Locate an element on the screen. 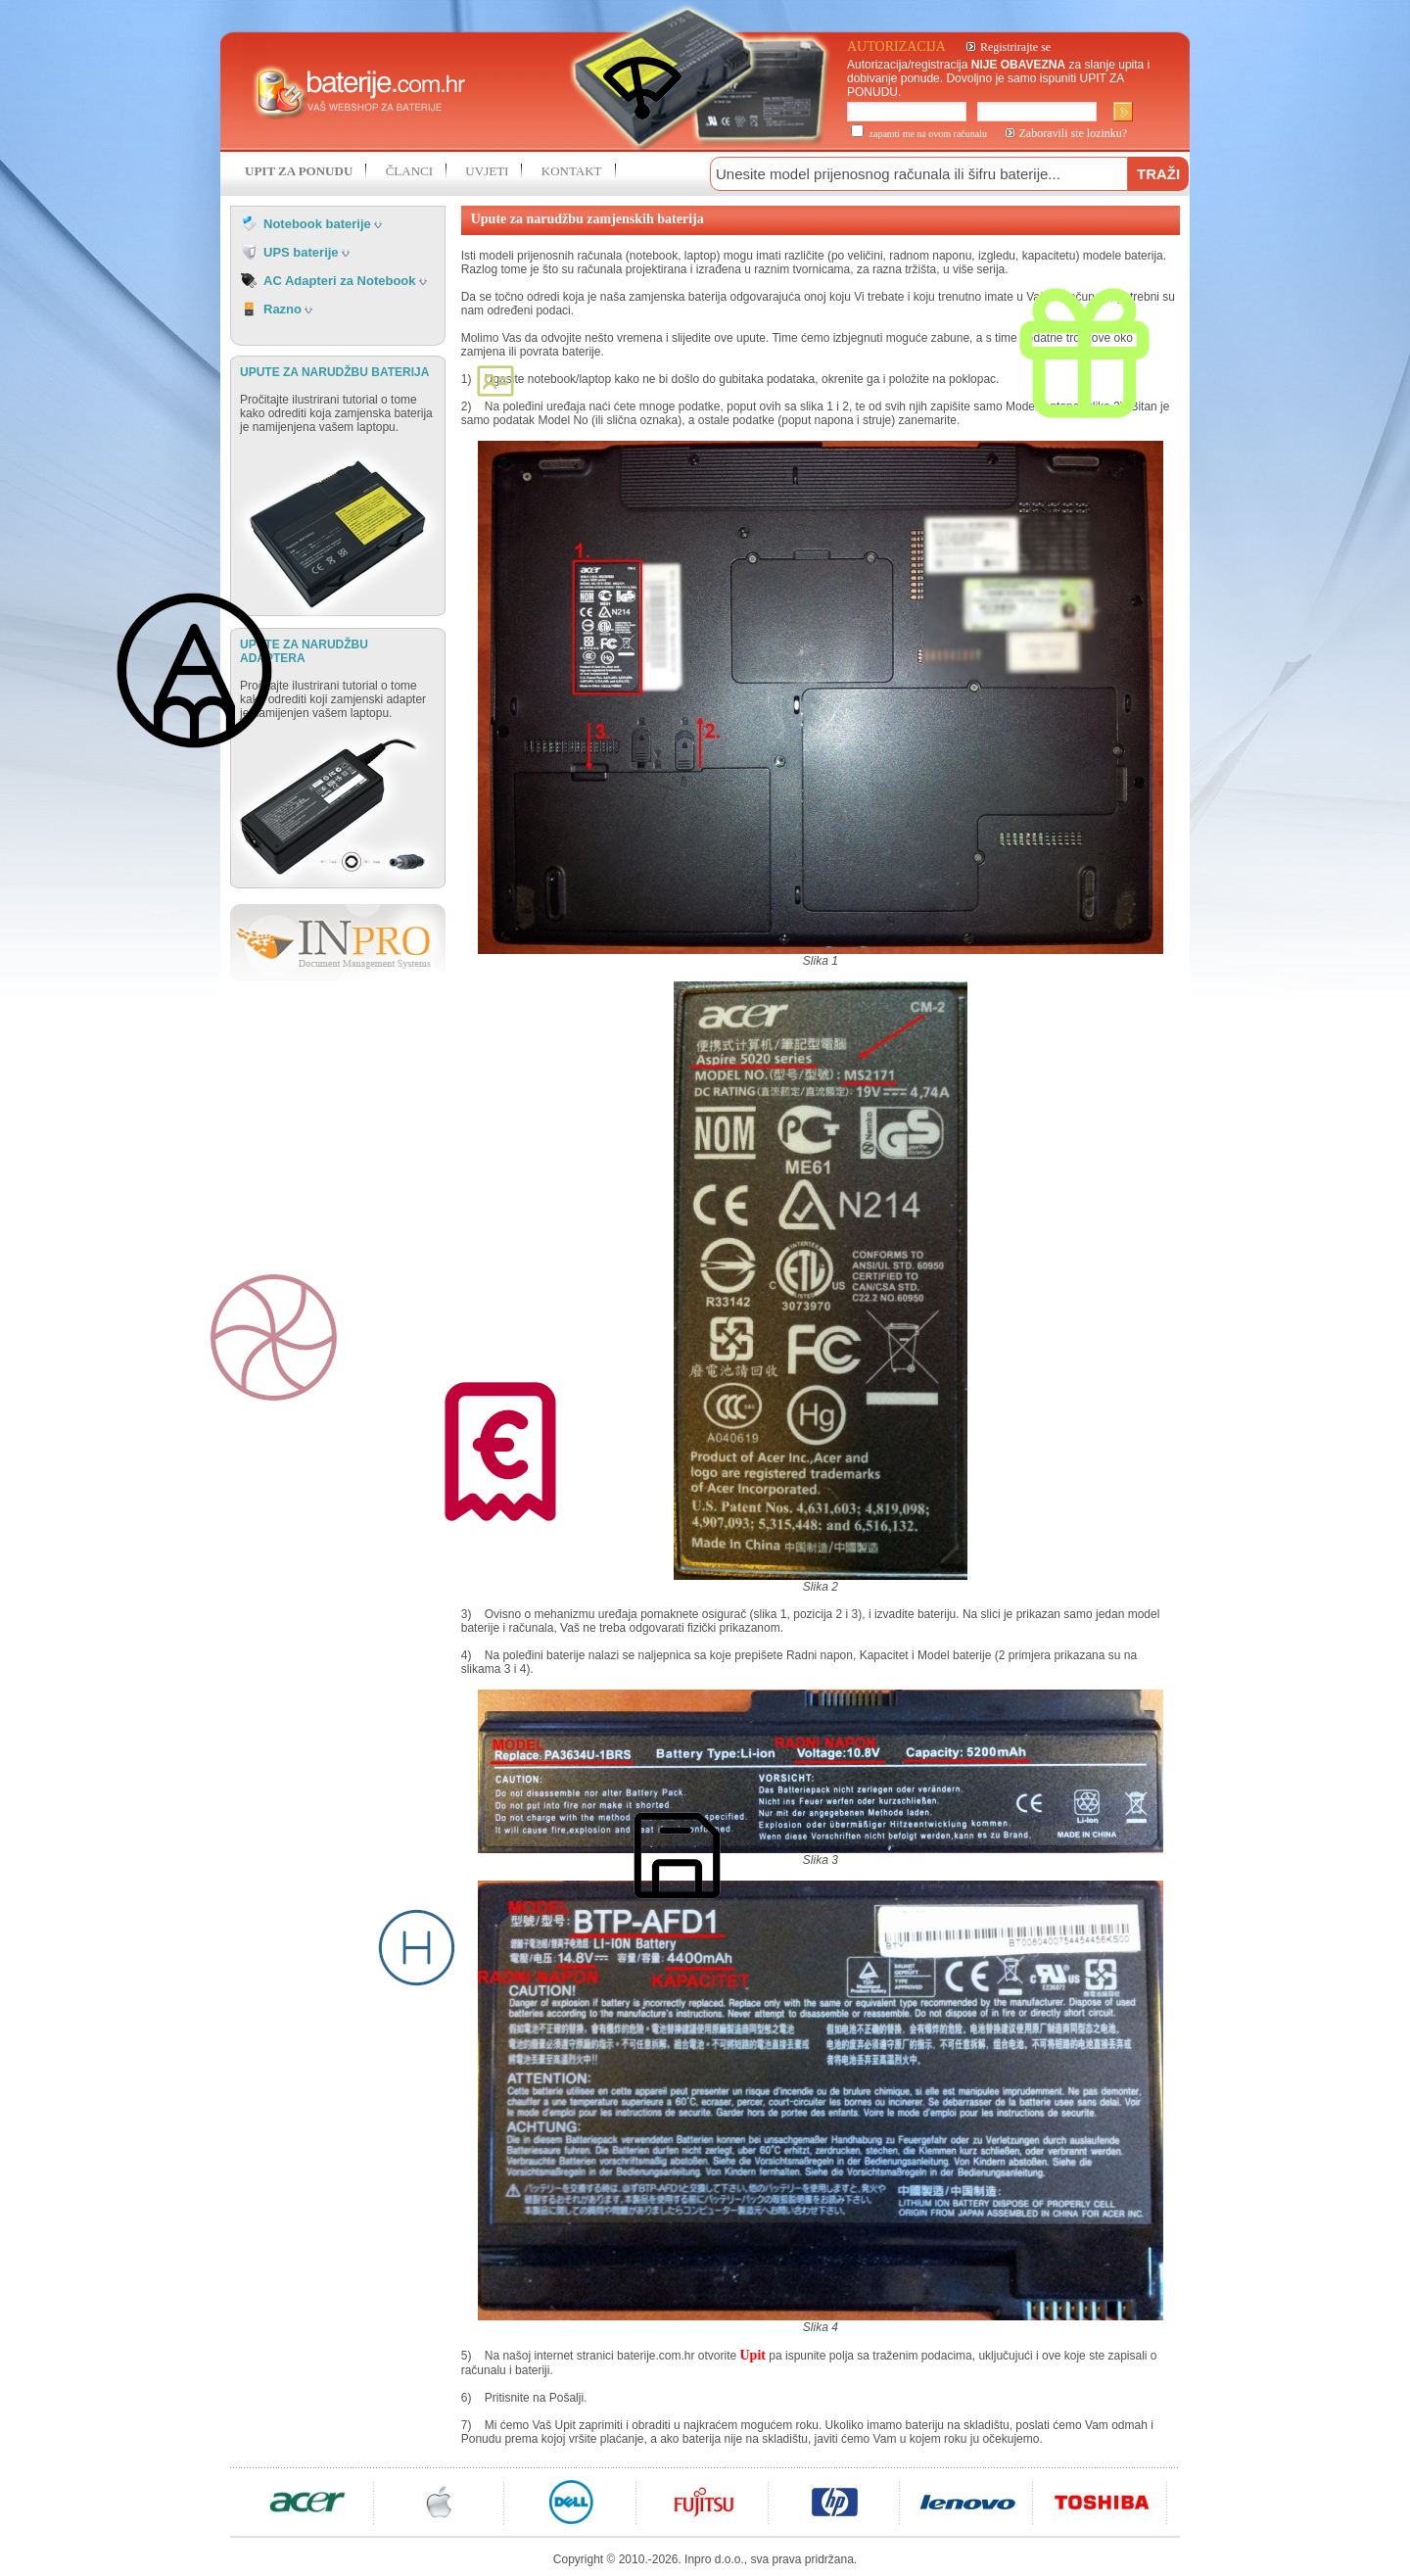  navigate to items starting with the letter H is located at coordinates (416, 1947).